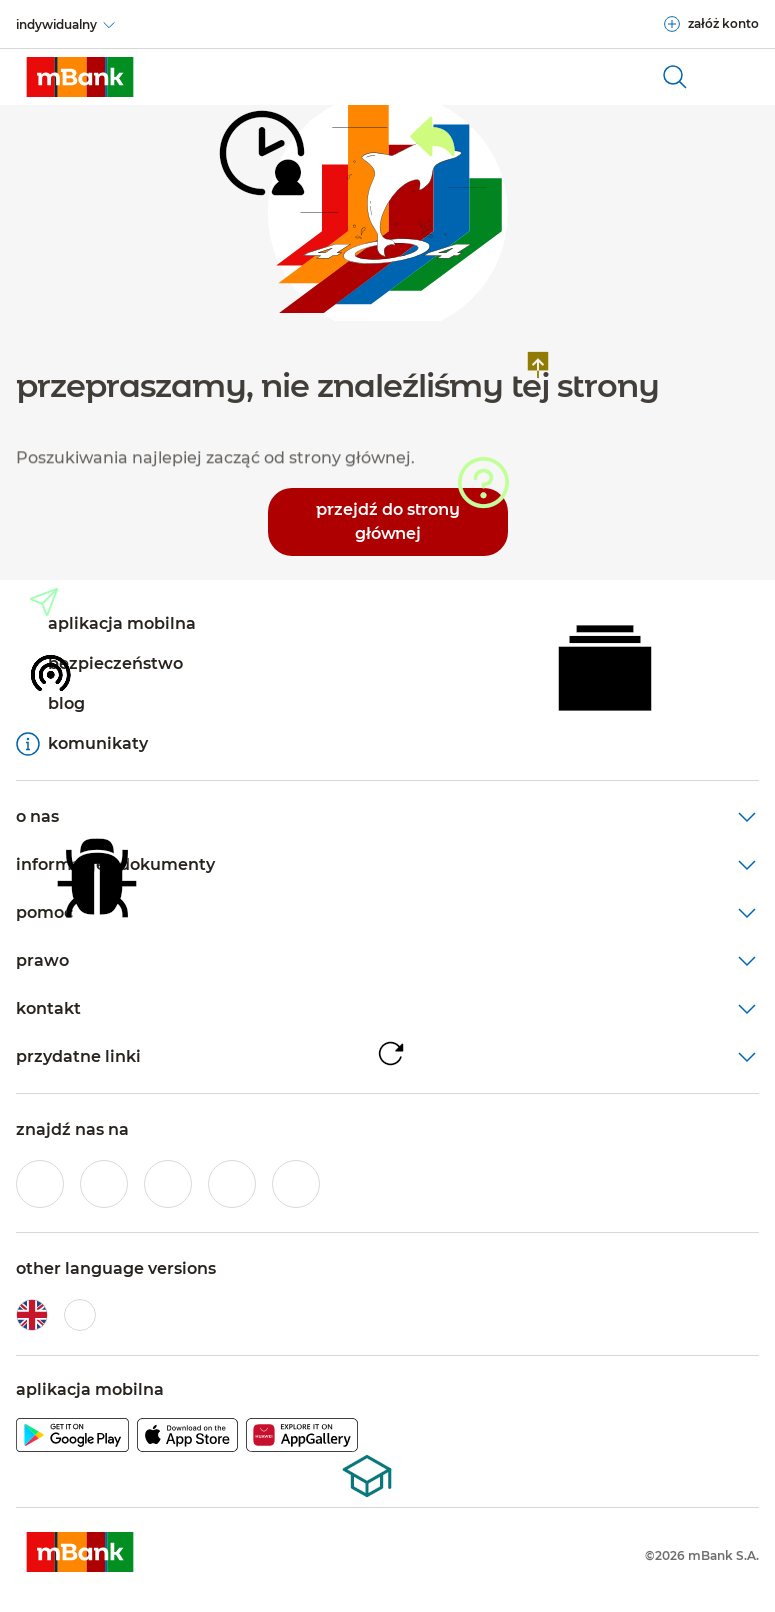  I want to click on access help or support, so click(483, 482).